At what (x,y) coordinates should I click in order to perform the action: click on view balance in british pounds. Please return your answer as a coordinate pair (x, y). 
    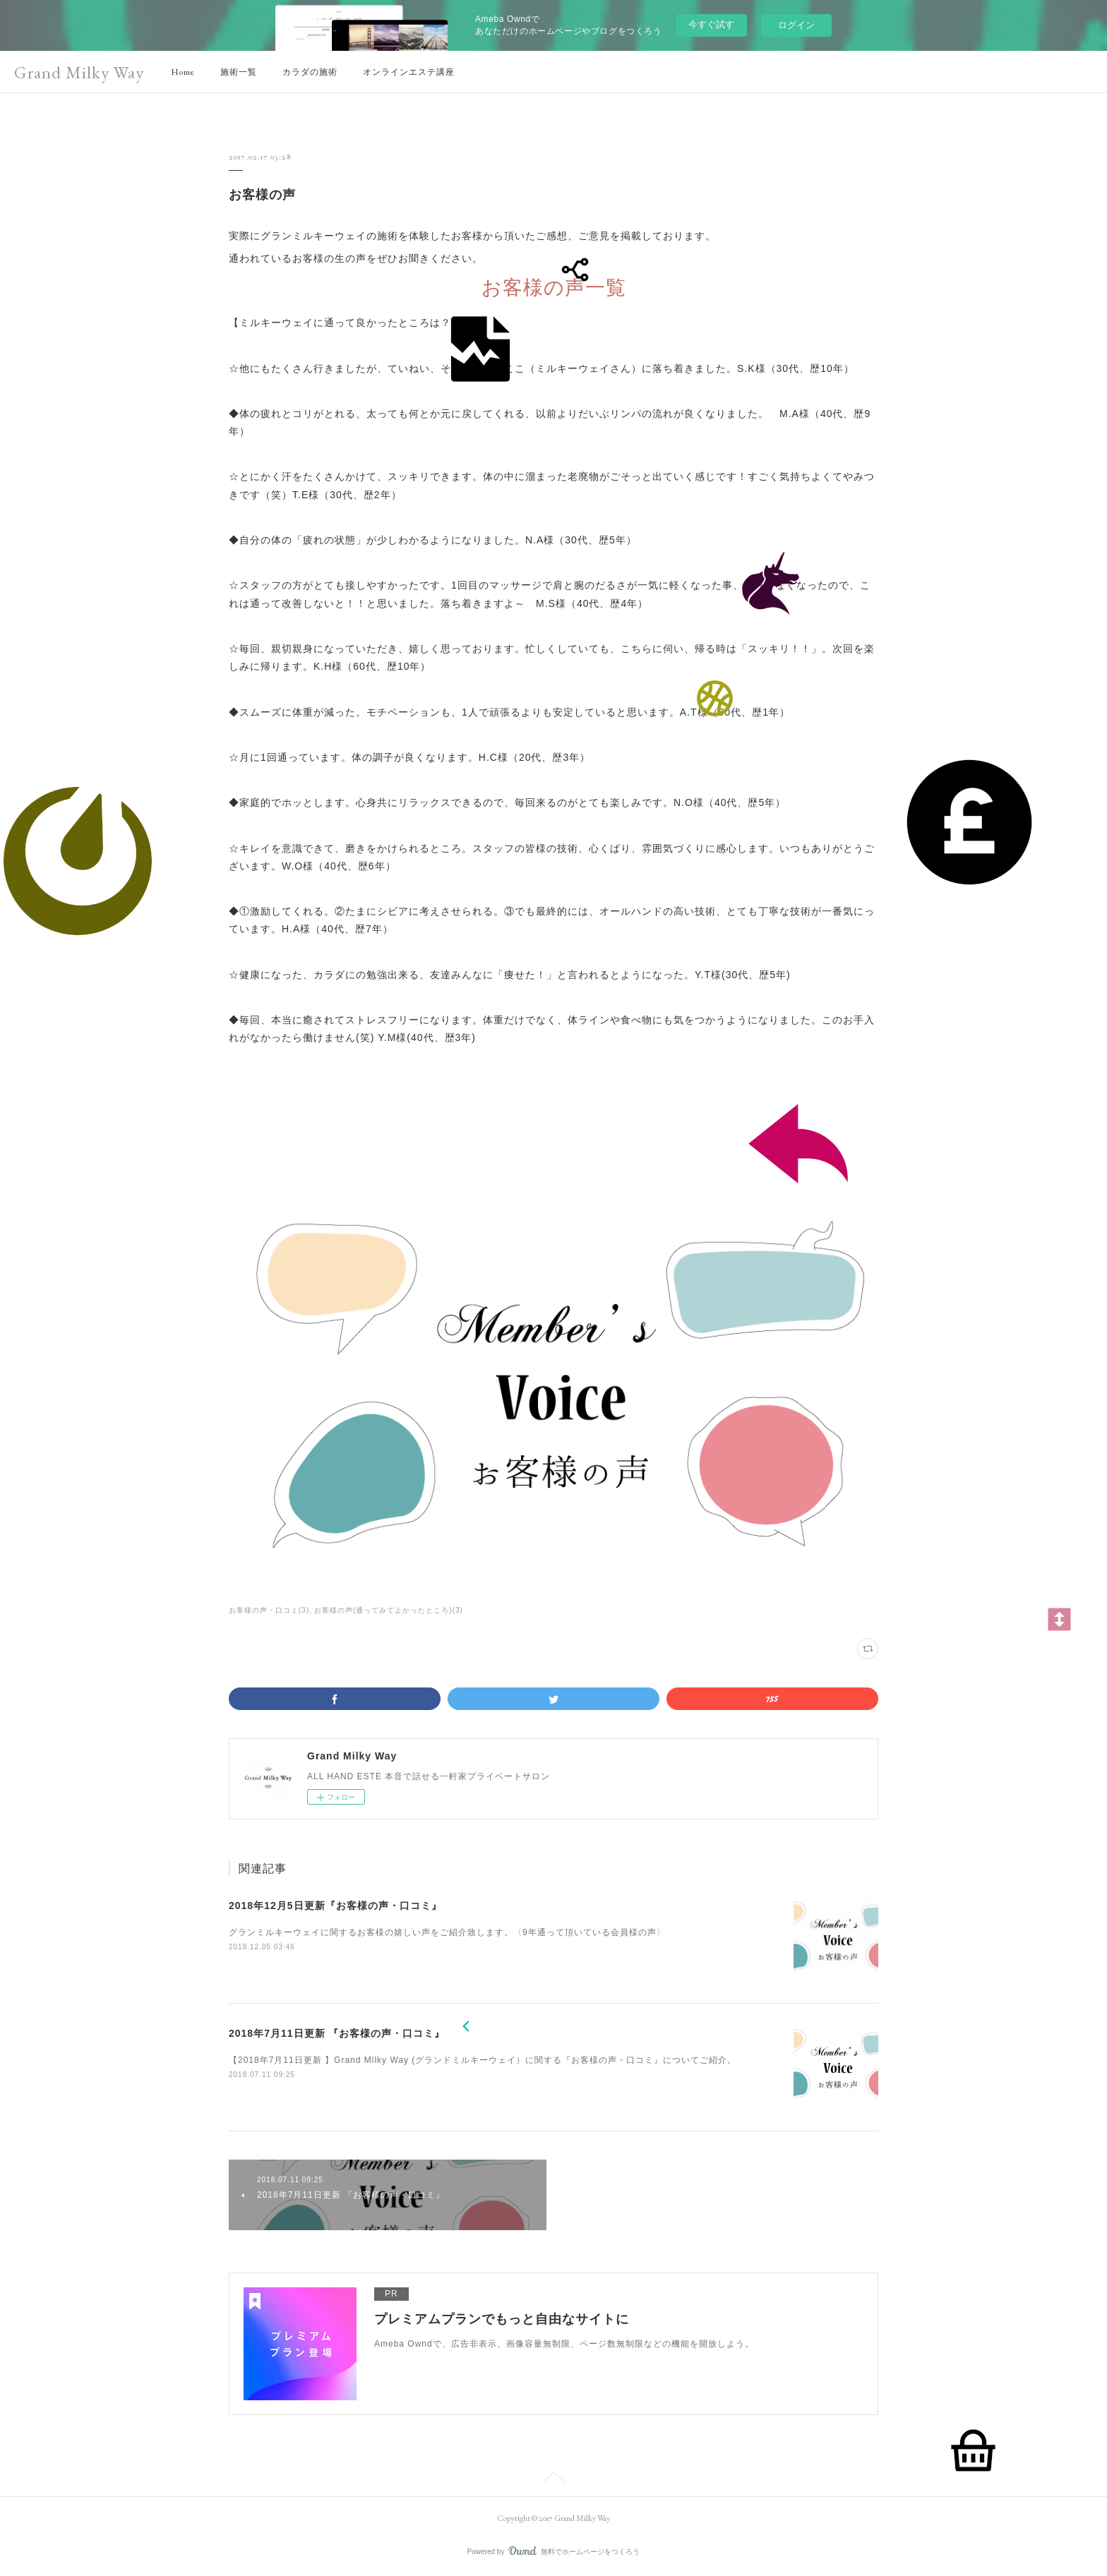
    Looking at the image, I should click on (969, 822).